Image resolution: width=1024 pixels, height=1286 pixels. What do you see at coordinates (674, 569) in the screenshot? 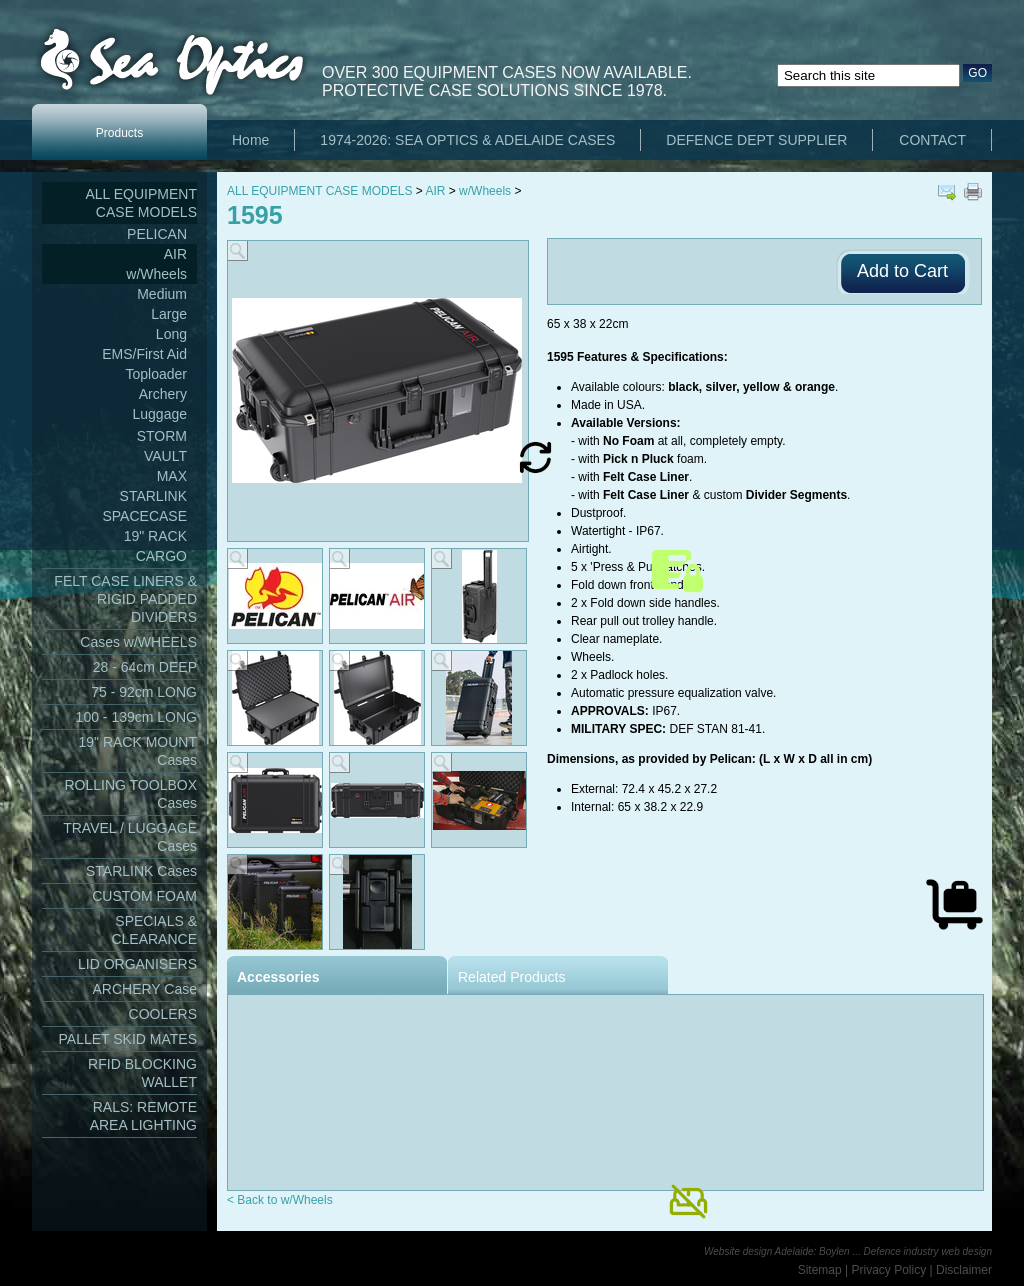
I see `lock a specific row in a spreadsheet or table` at bounding box center [674, 569].